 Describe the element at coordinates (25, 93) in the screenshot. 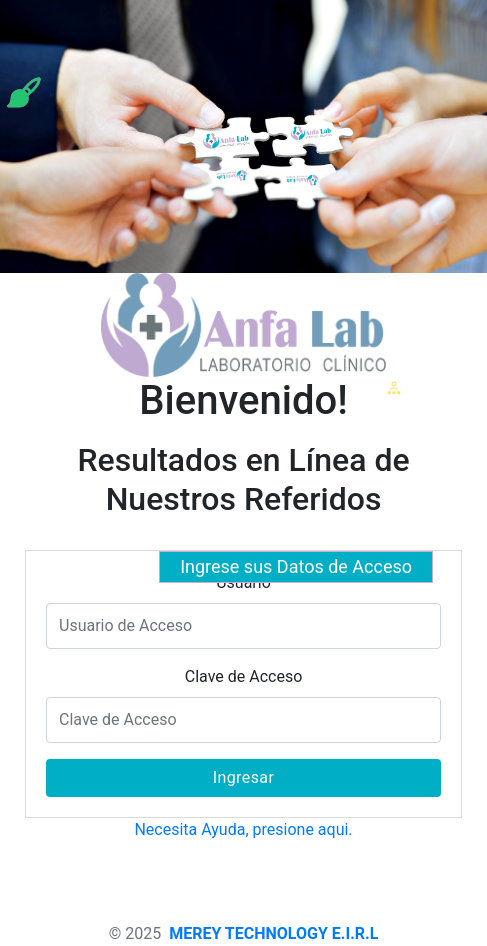

I see `access drawing or painting tools` at that location.